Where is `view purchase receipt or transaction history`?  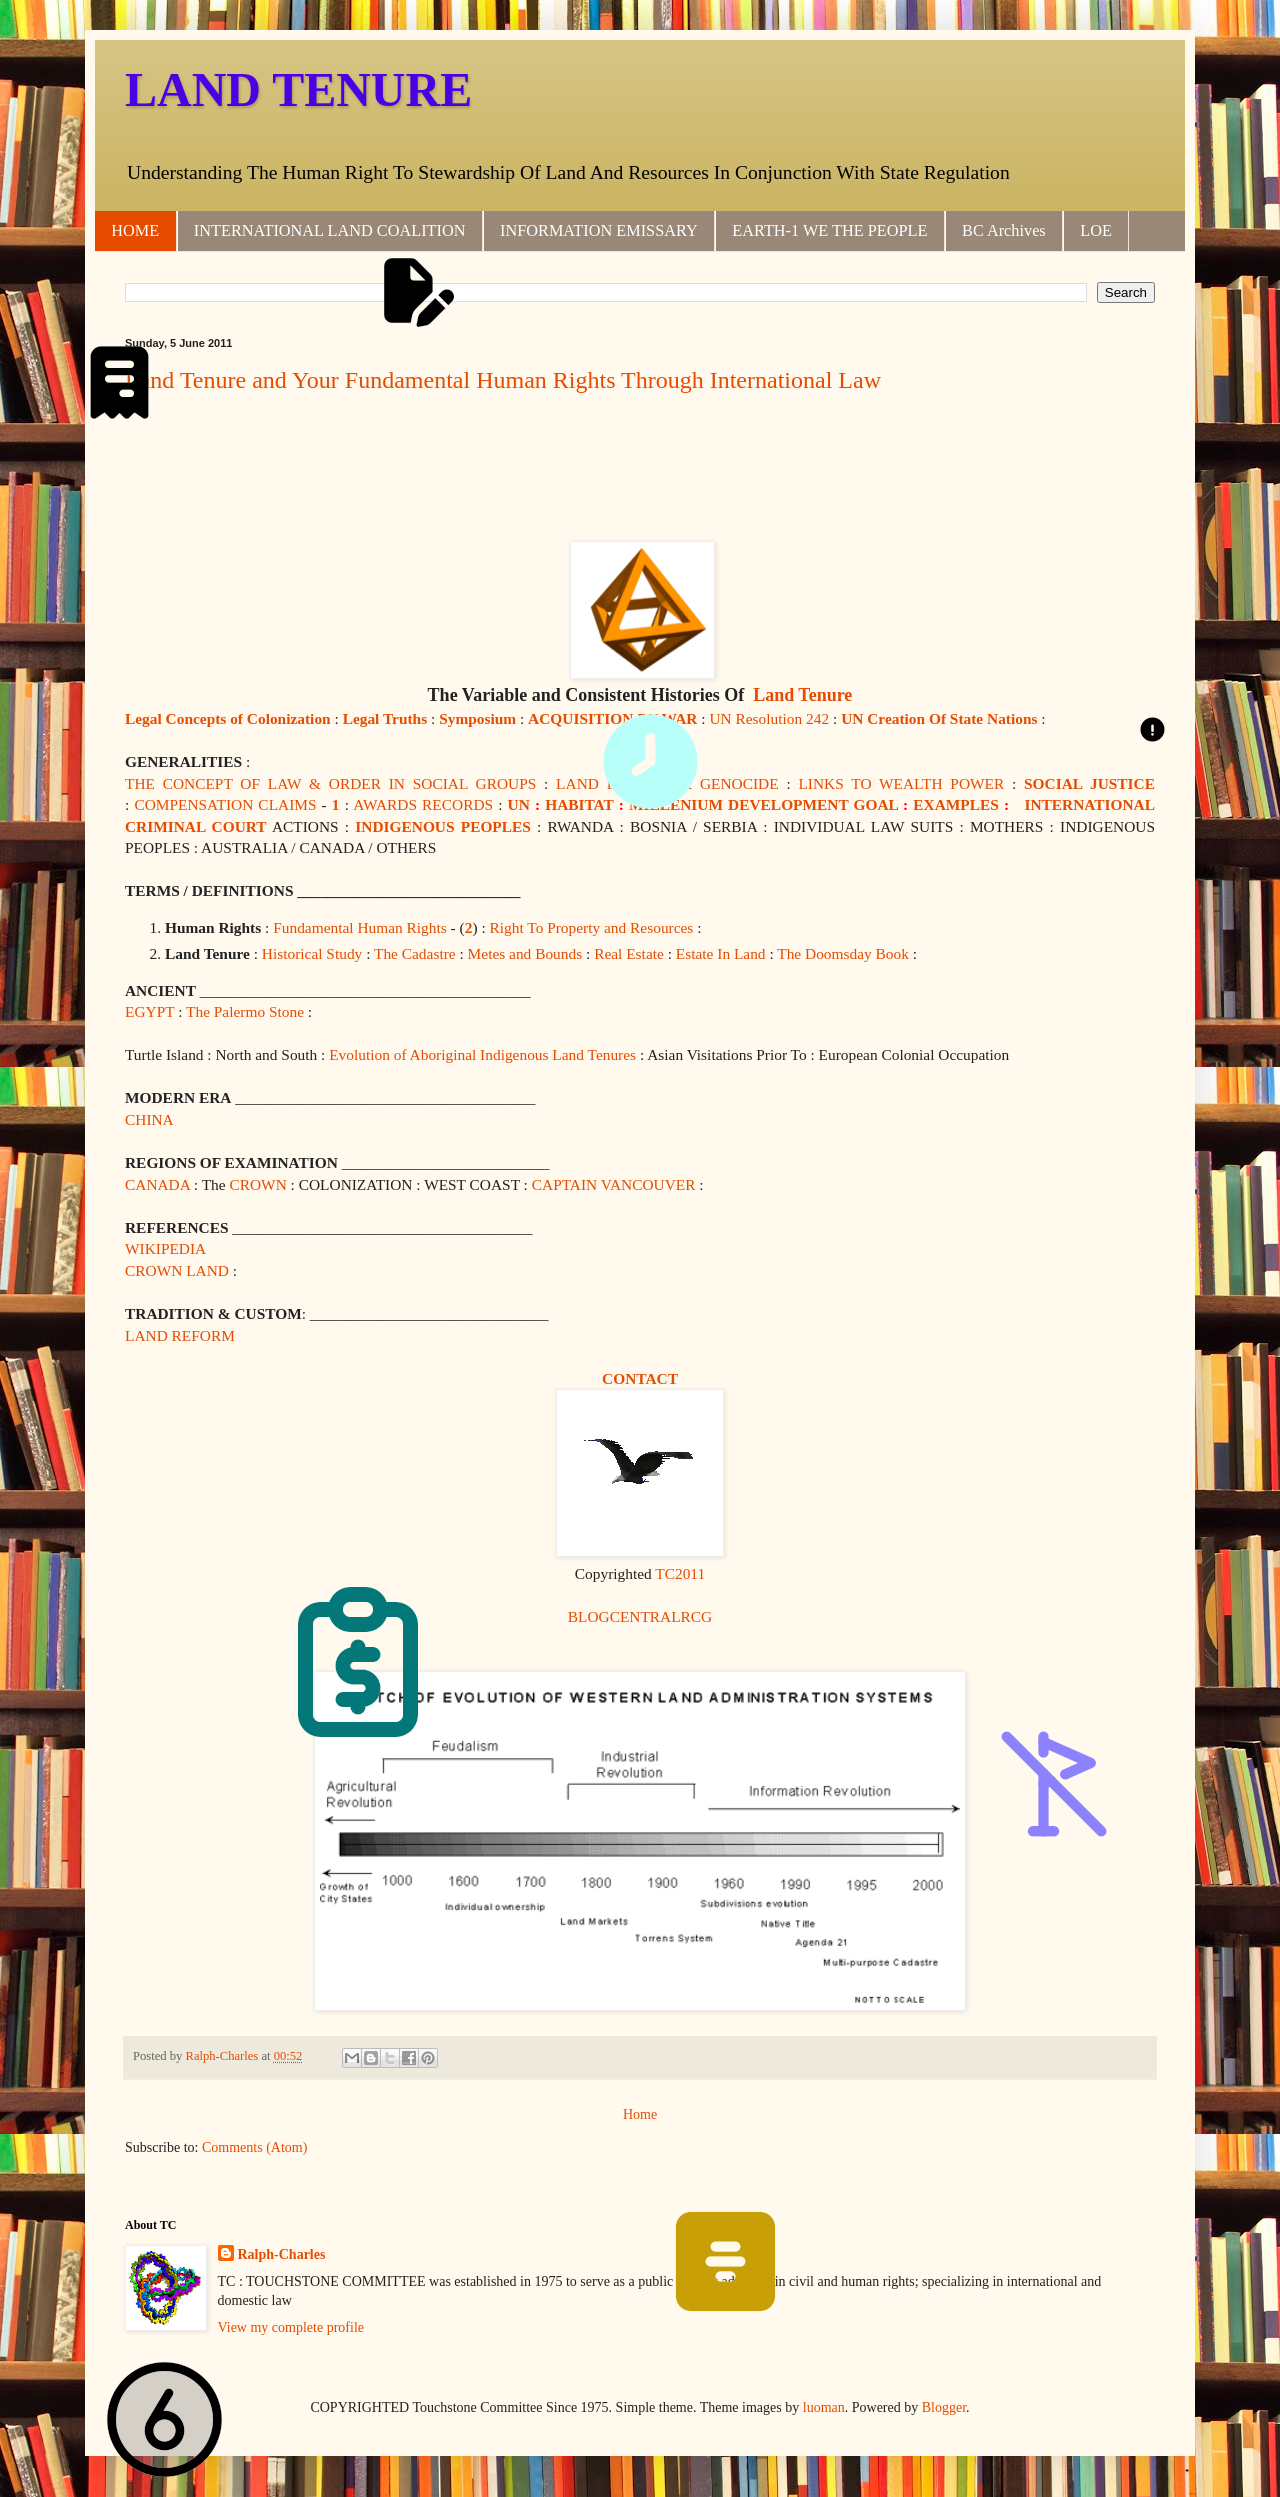 view purchase receipt or transaction history is located at coordinates (119, 382).